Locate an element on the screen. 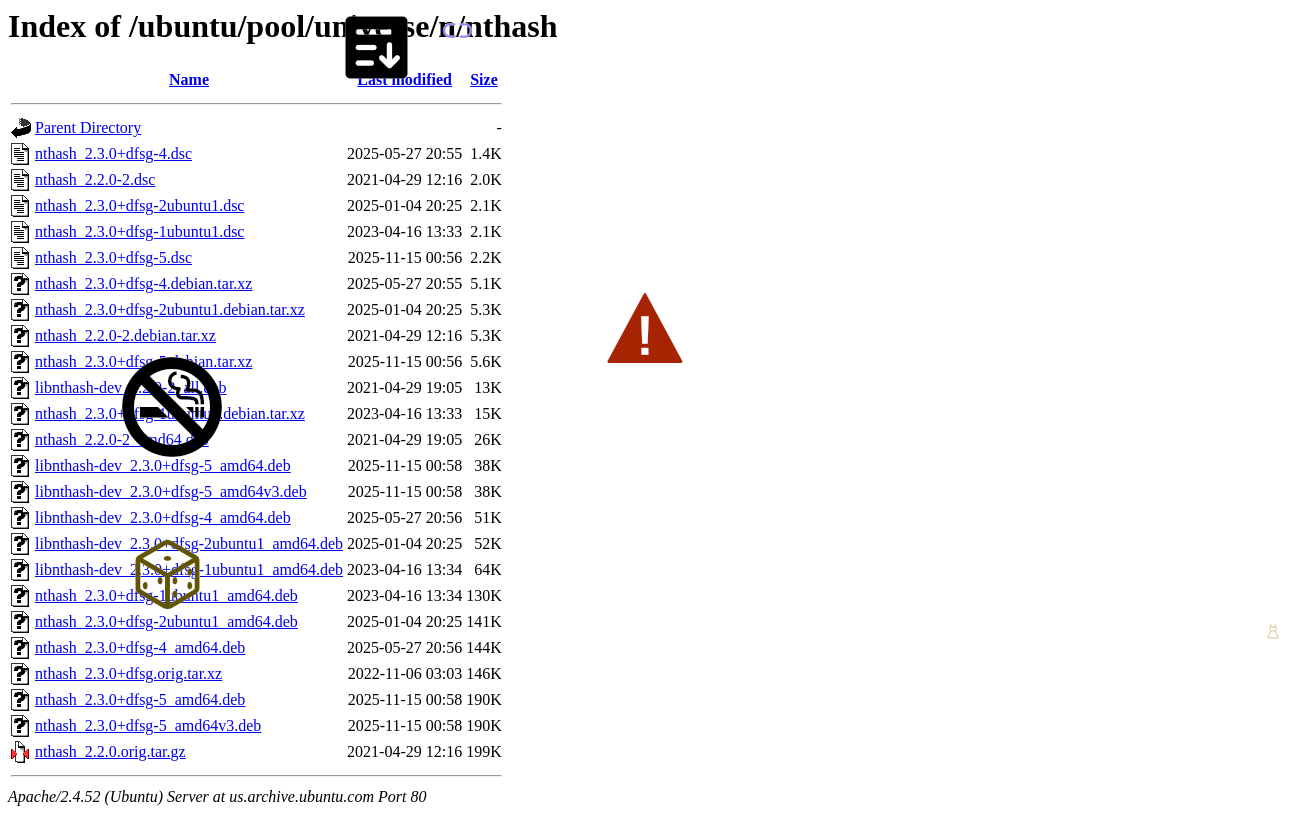 This screenshot has height=814, width=1304. sort items in ascending order is located at coordinates (376, 47).